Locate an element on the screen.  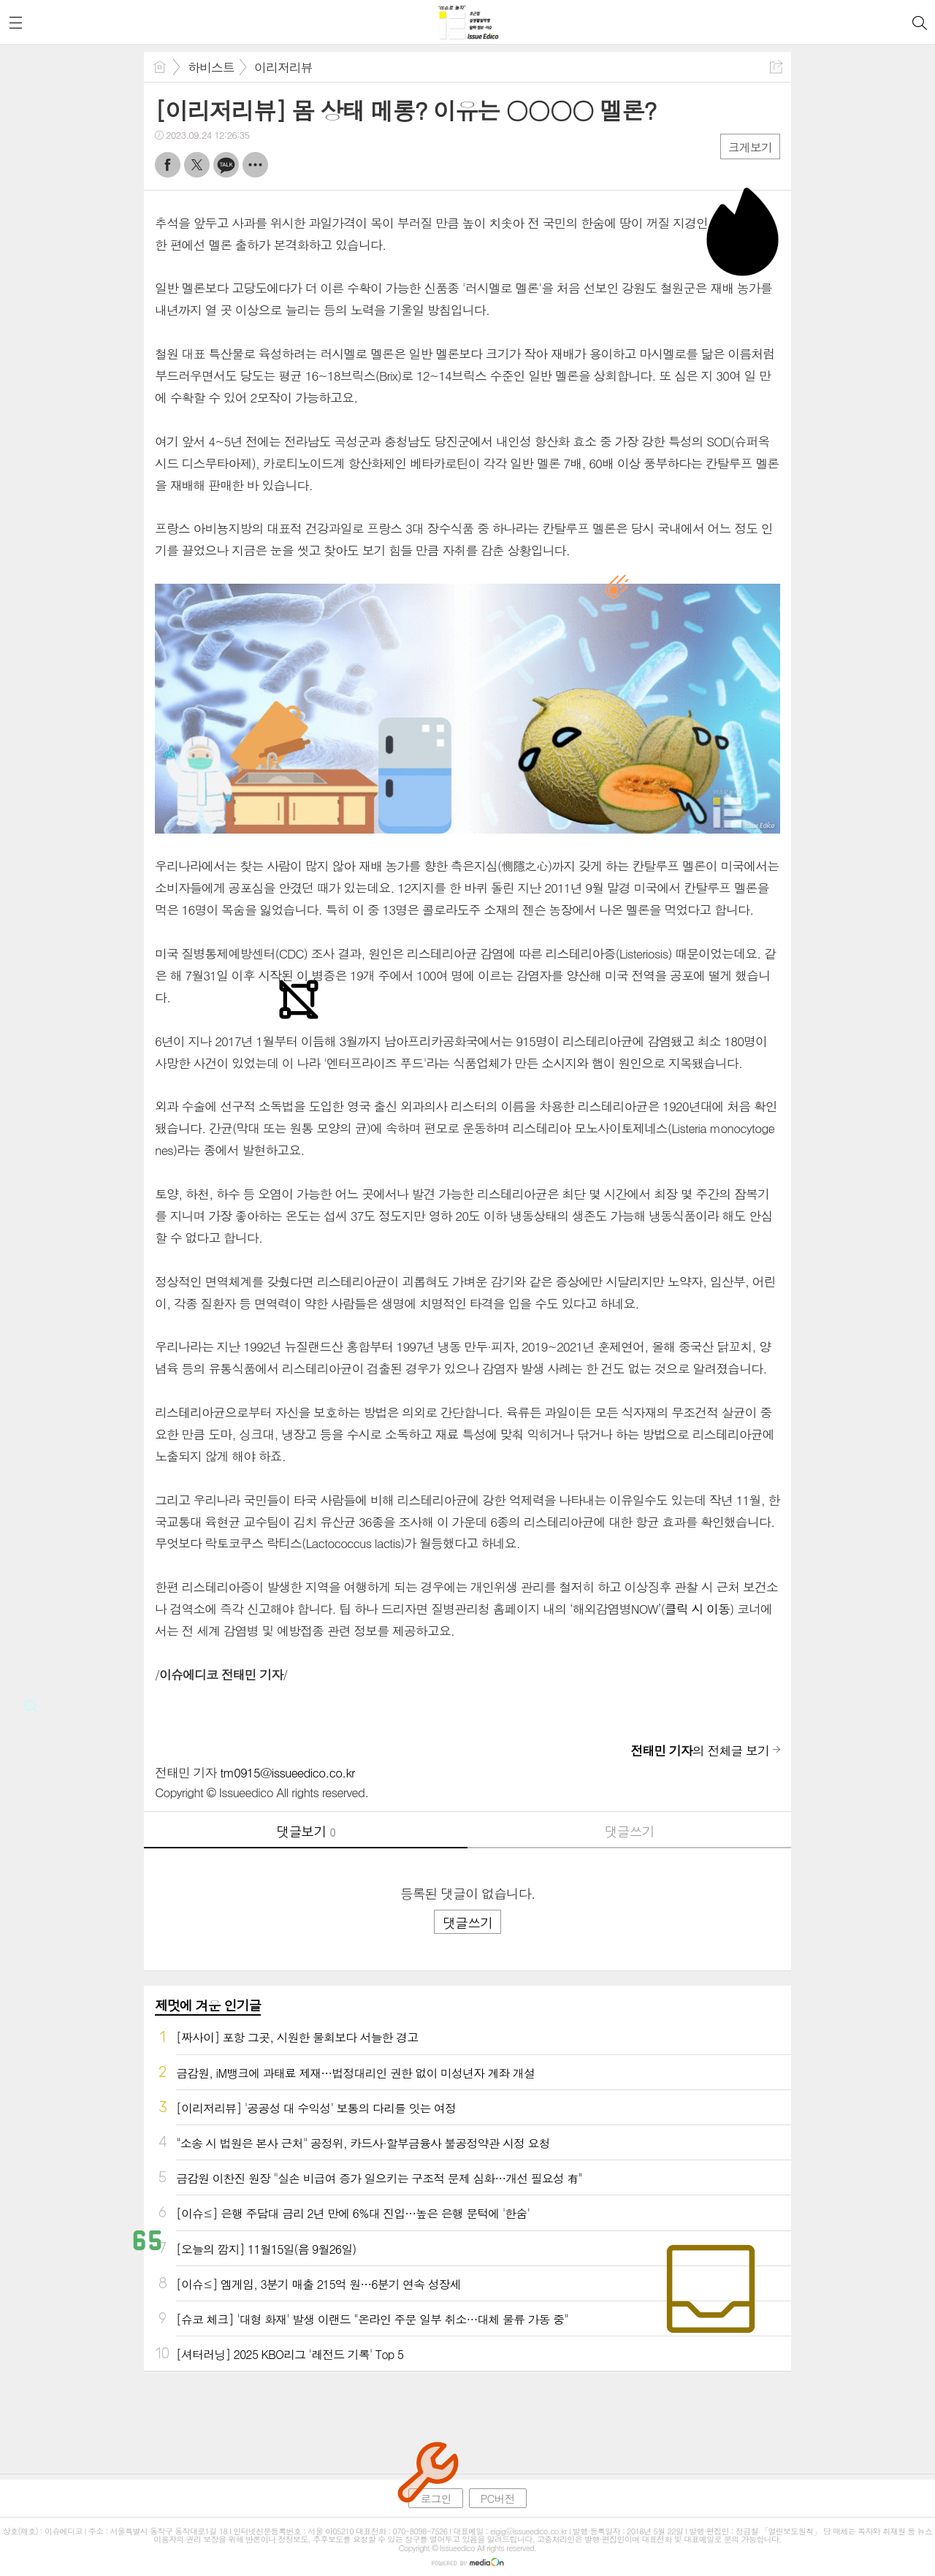
disable vector editing mode is located at coordinates (299, 999).